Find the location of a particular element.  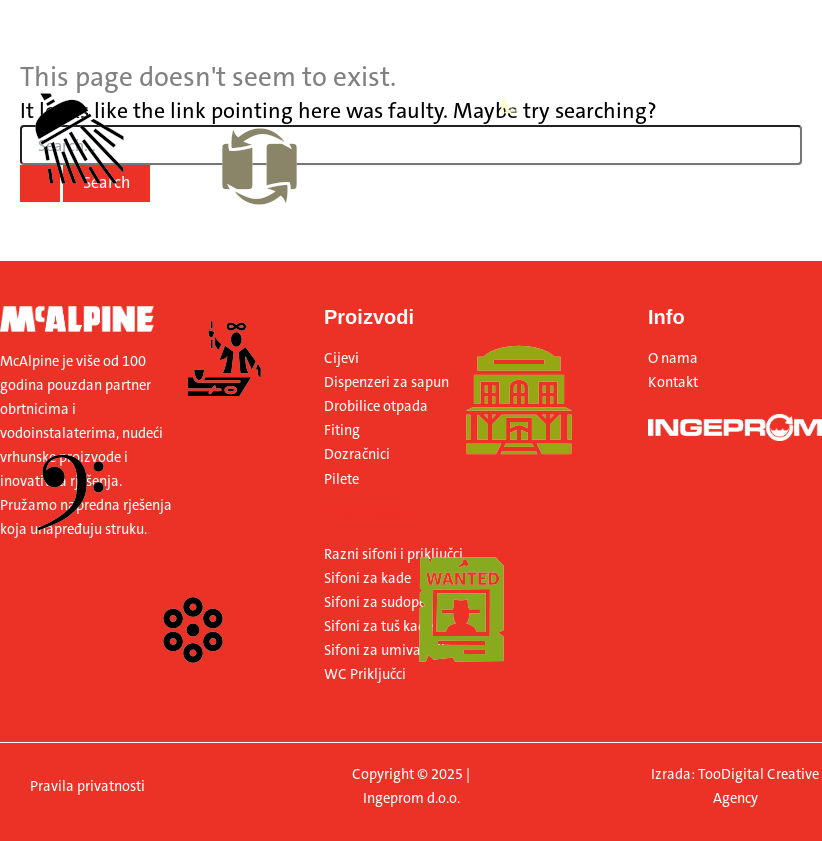

view the magician tarot card is located at coordinates (225, 359).